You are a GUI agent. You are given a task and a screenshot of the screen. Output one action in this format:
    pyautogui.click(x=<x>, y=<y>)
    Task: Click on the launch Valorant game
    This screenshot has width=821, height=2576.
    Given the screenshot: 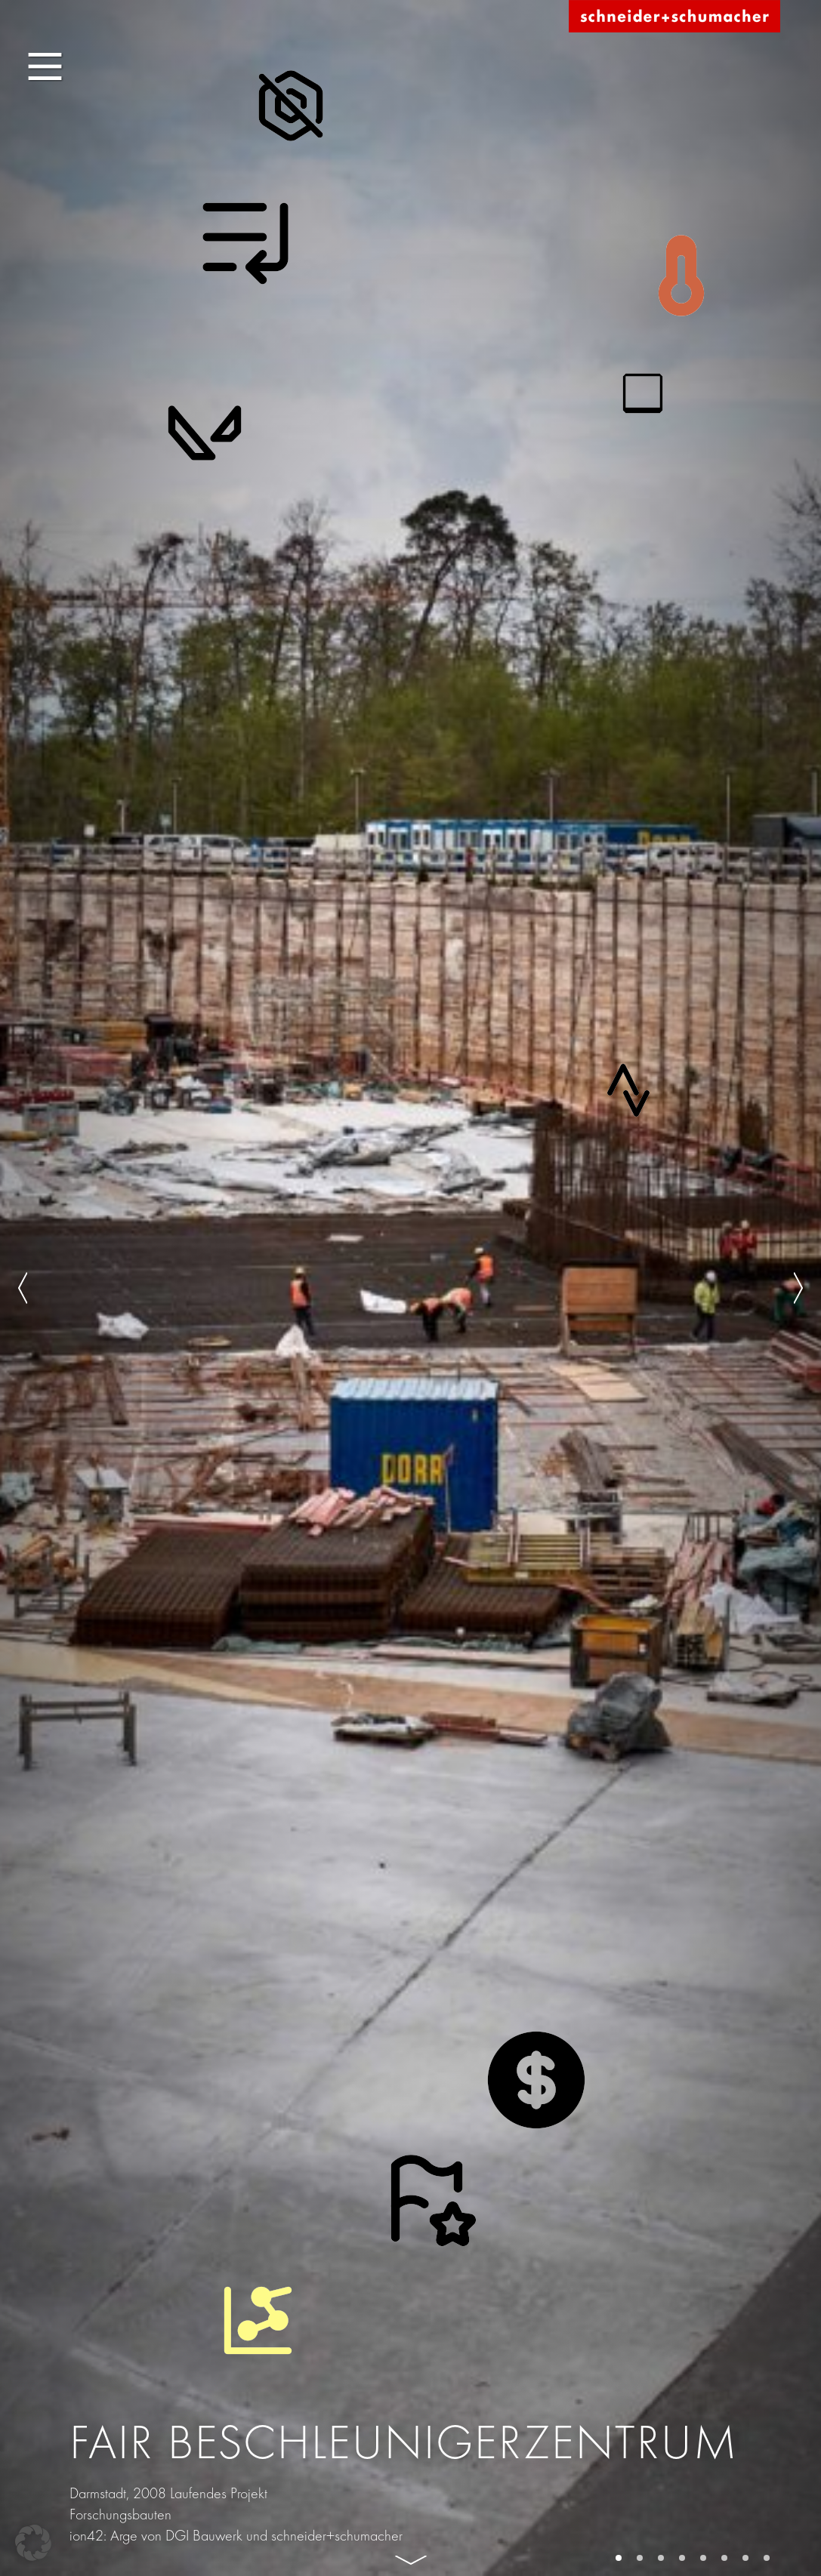 What is the action you would take?
    pyautogui.click(x=205, y=431)
    